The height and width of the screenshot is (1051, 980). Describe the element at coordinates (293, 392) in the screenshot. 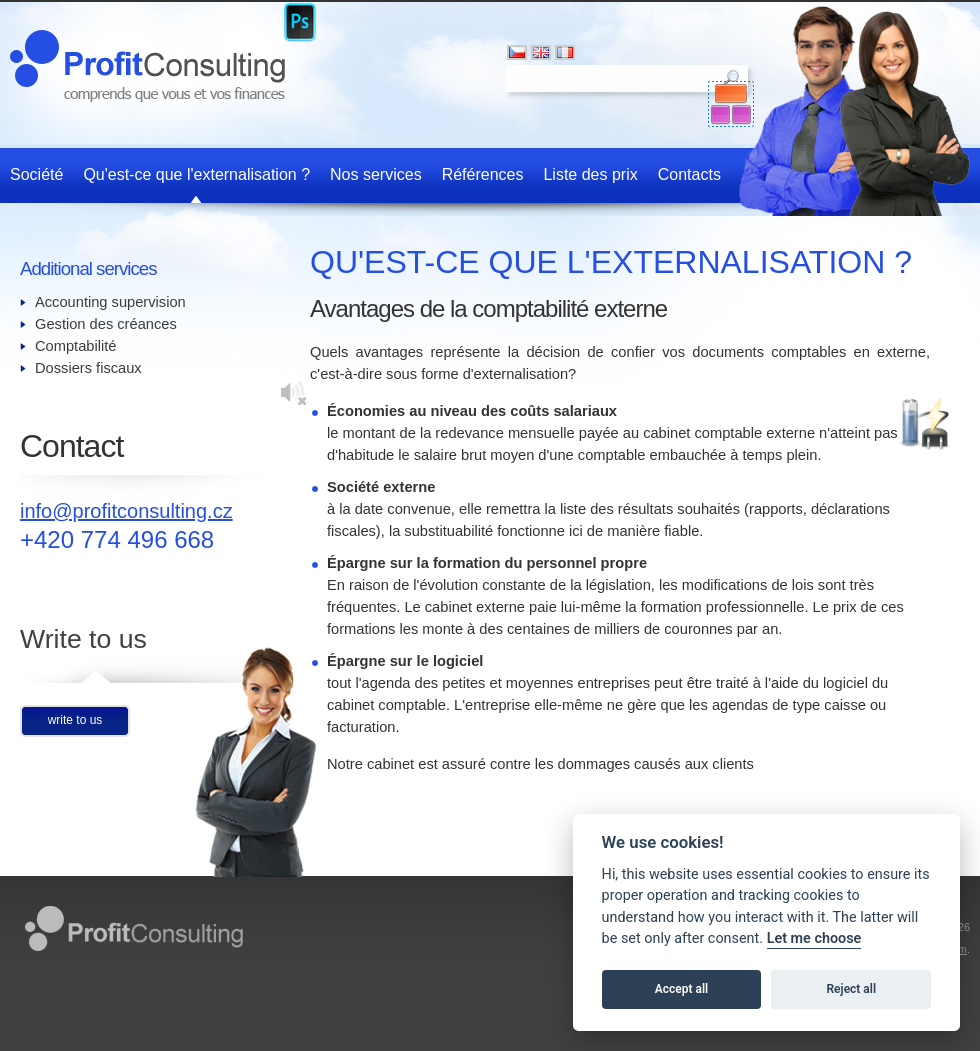

I see `indicates audio is currently muted` at that location.